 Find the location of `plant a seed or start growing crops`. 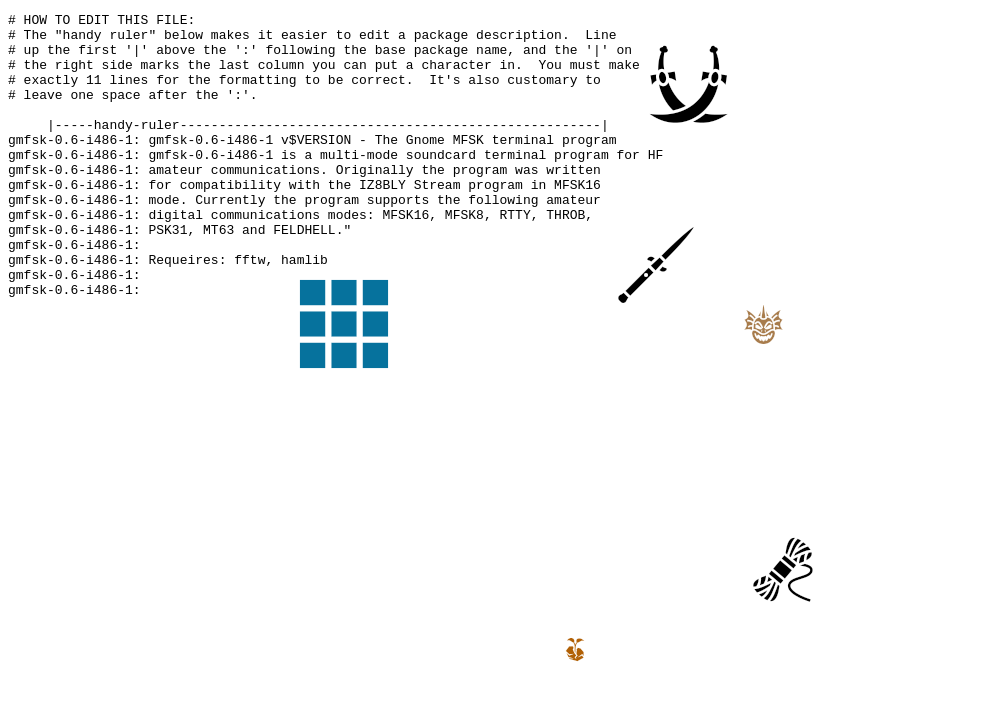

plant a seed or start growing crops is located at coordinates (575, 649).